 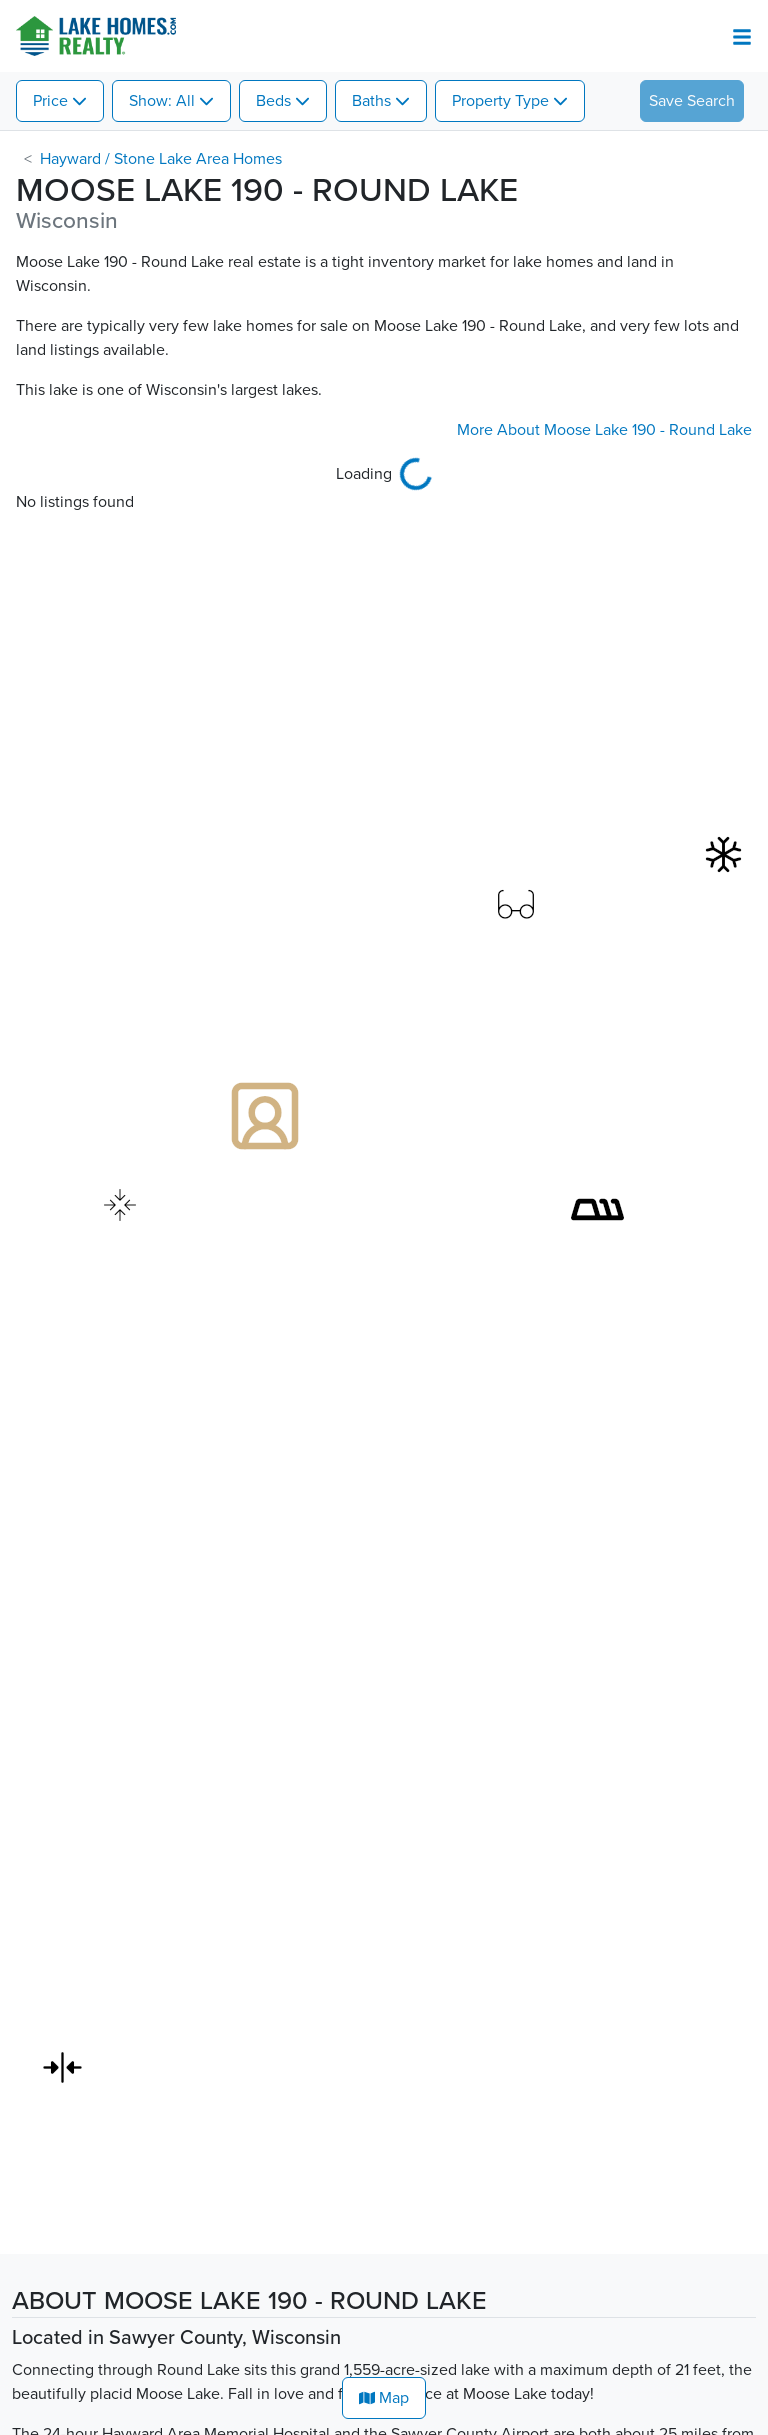 I want to click on collapse or minimize content from all sides, so click(x=120, y=1205).